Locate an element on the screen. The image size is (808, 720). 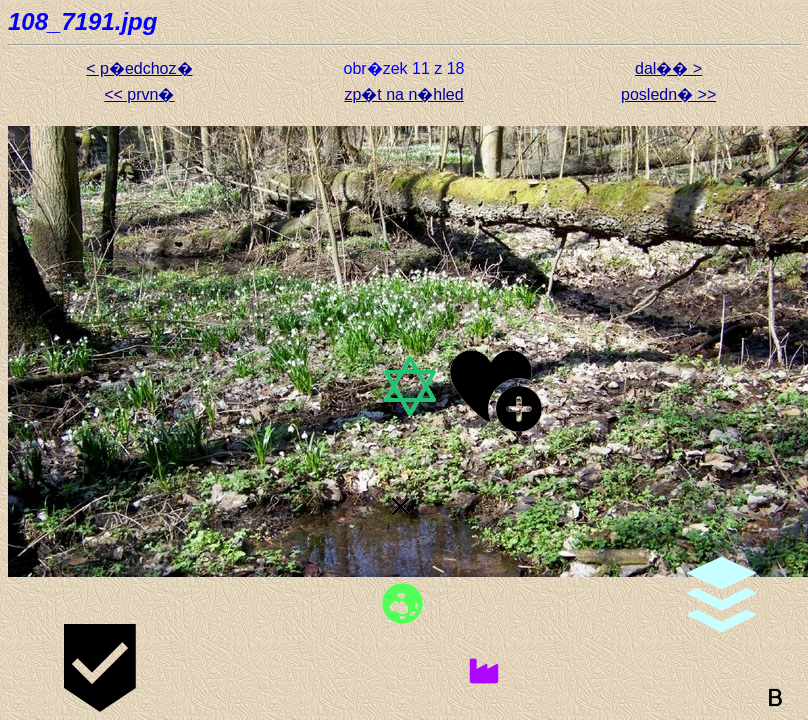
view industrial or manufacturing settings is located at coordinates (484, 671).